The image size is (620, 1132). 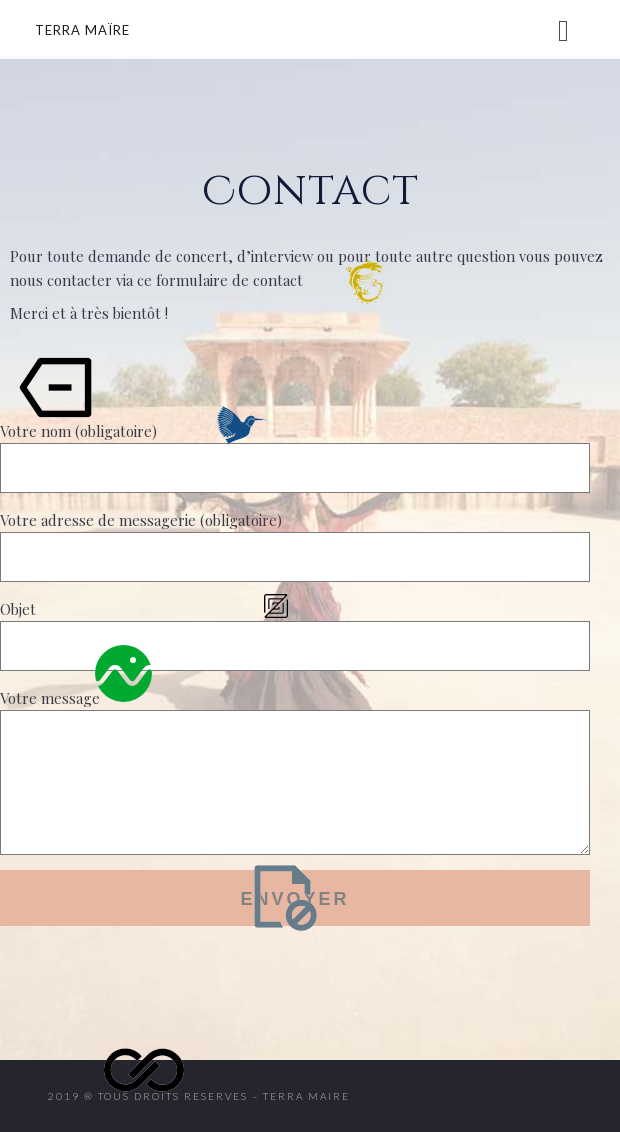 I want to click on MSI brand logo, so click(x=364, y=281).